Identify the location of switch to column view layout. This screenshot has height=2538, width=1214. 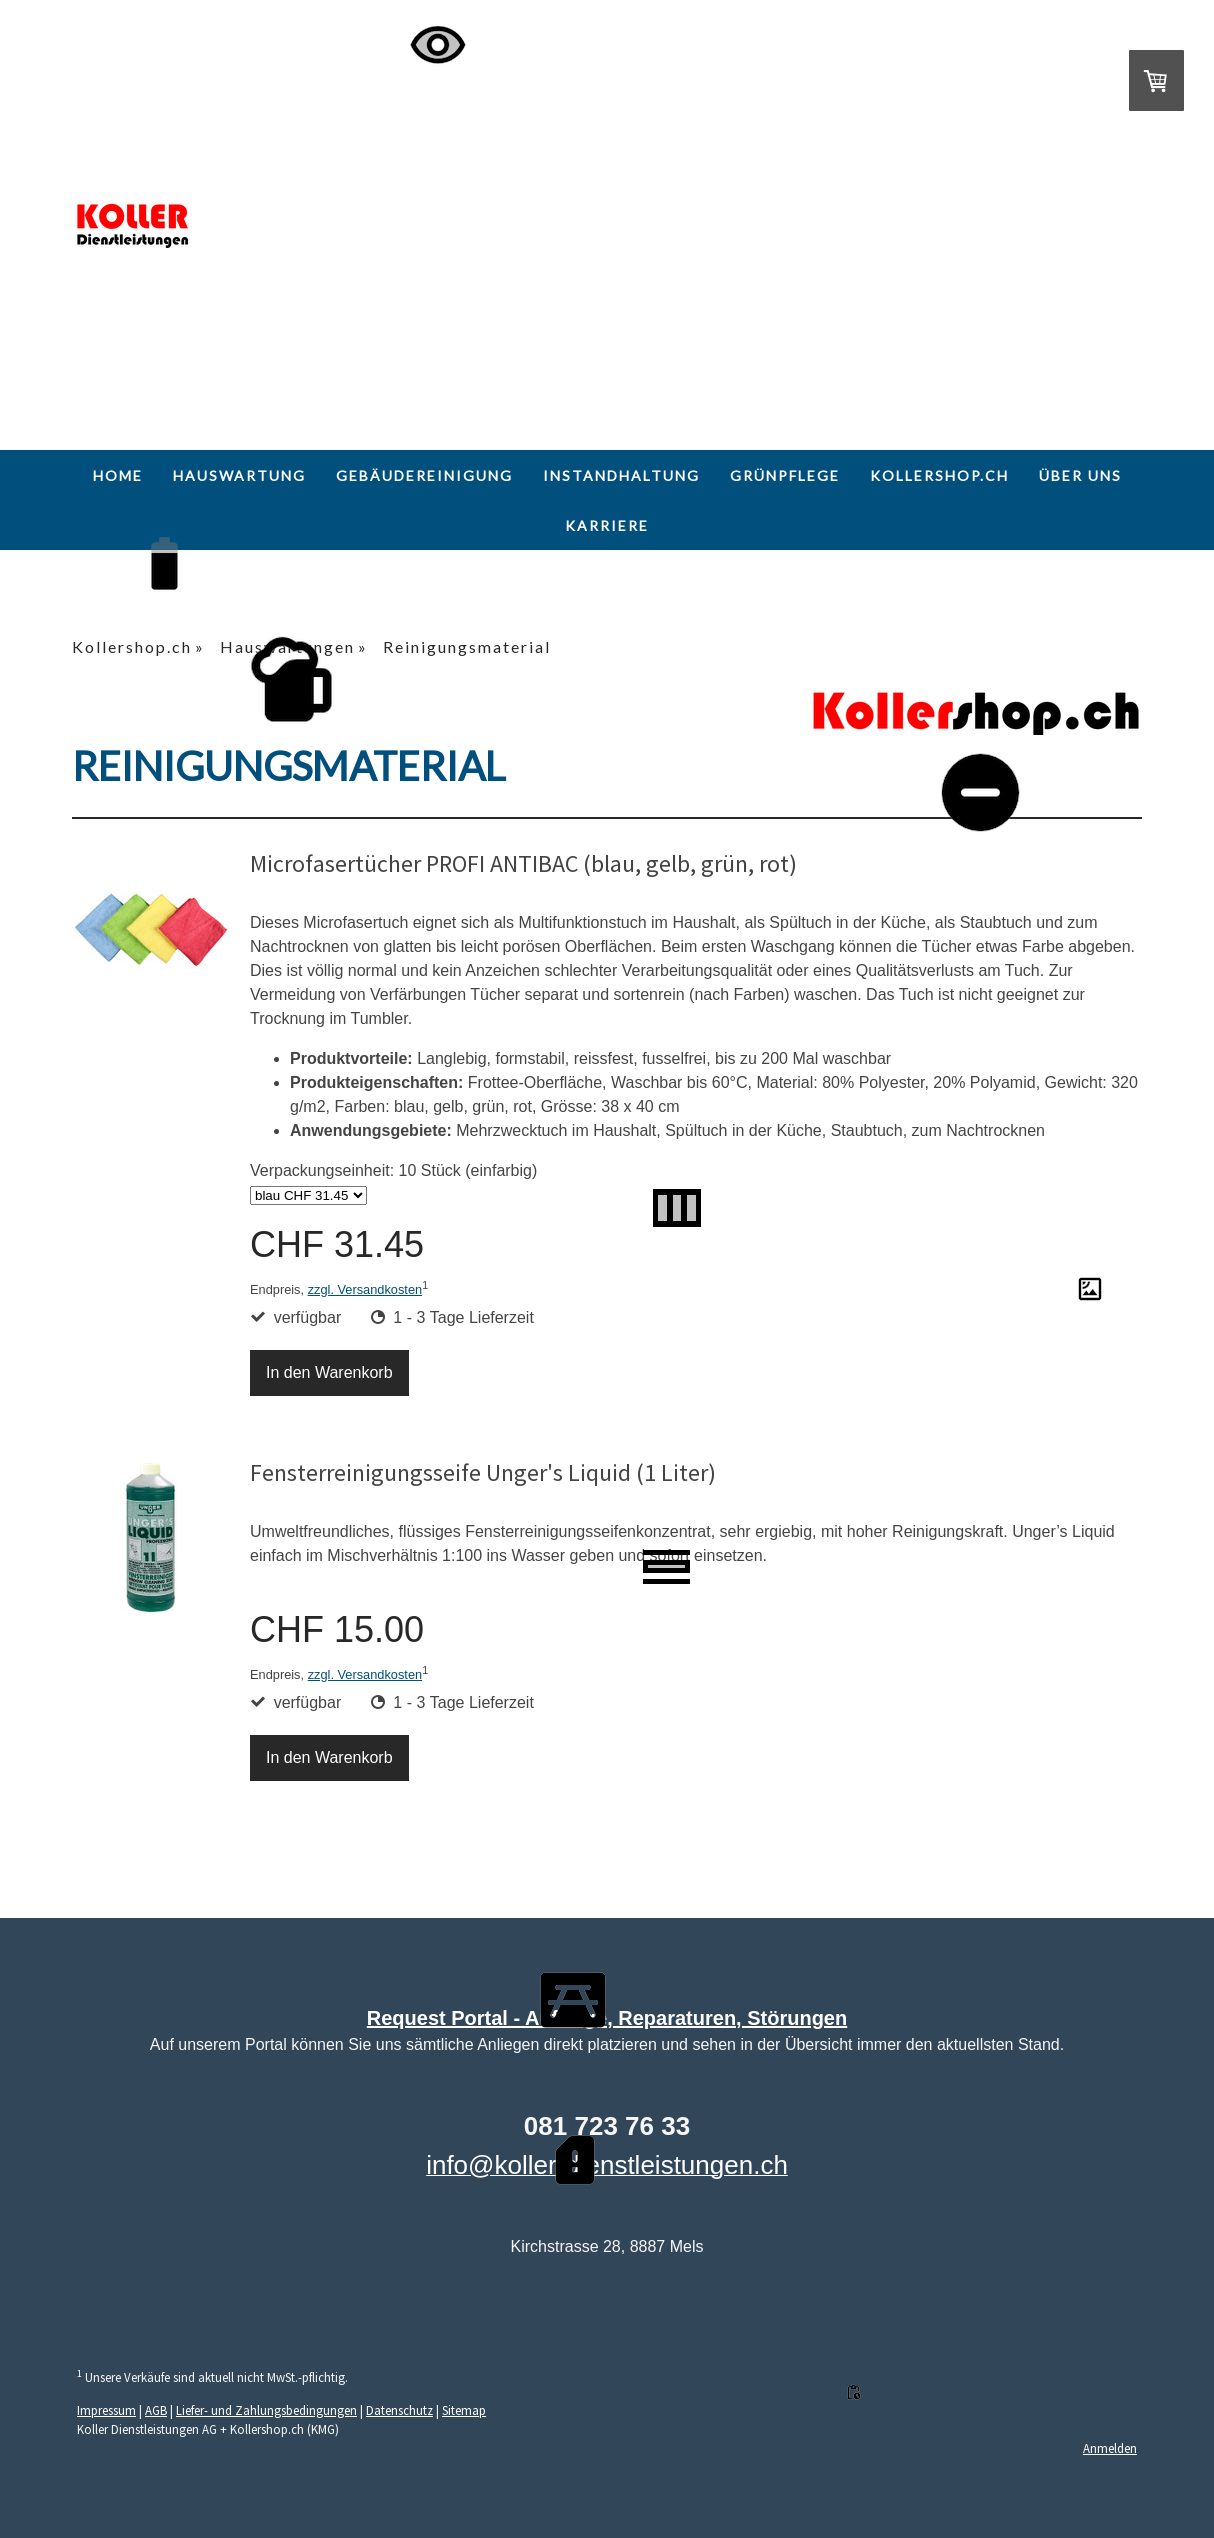
(675, 1209).